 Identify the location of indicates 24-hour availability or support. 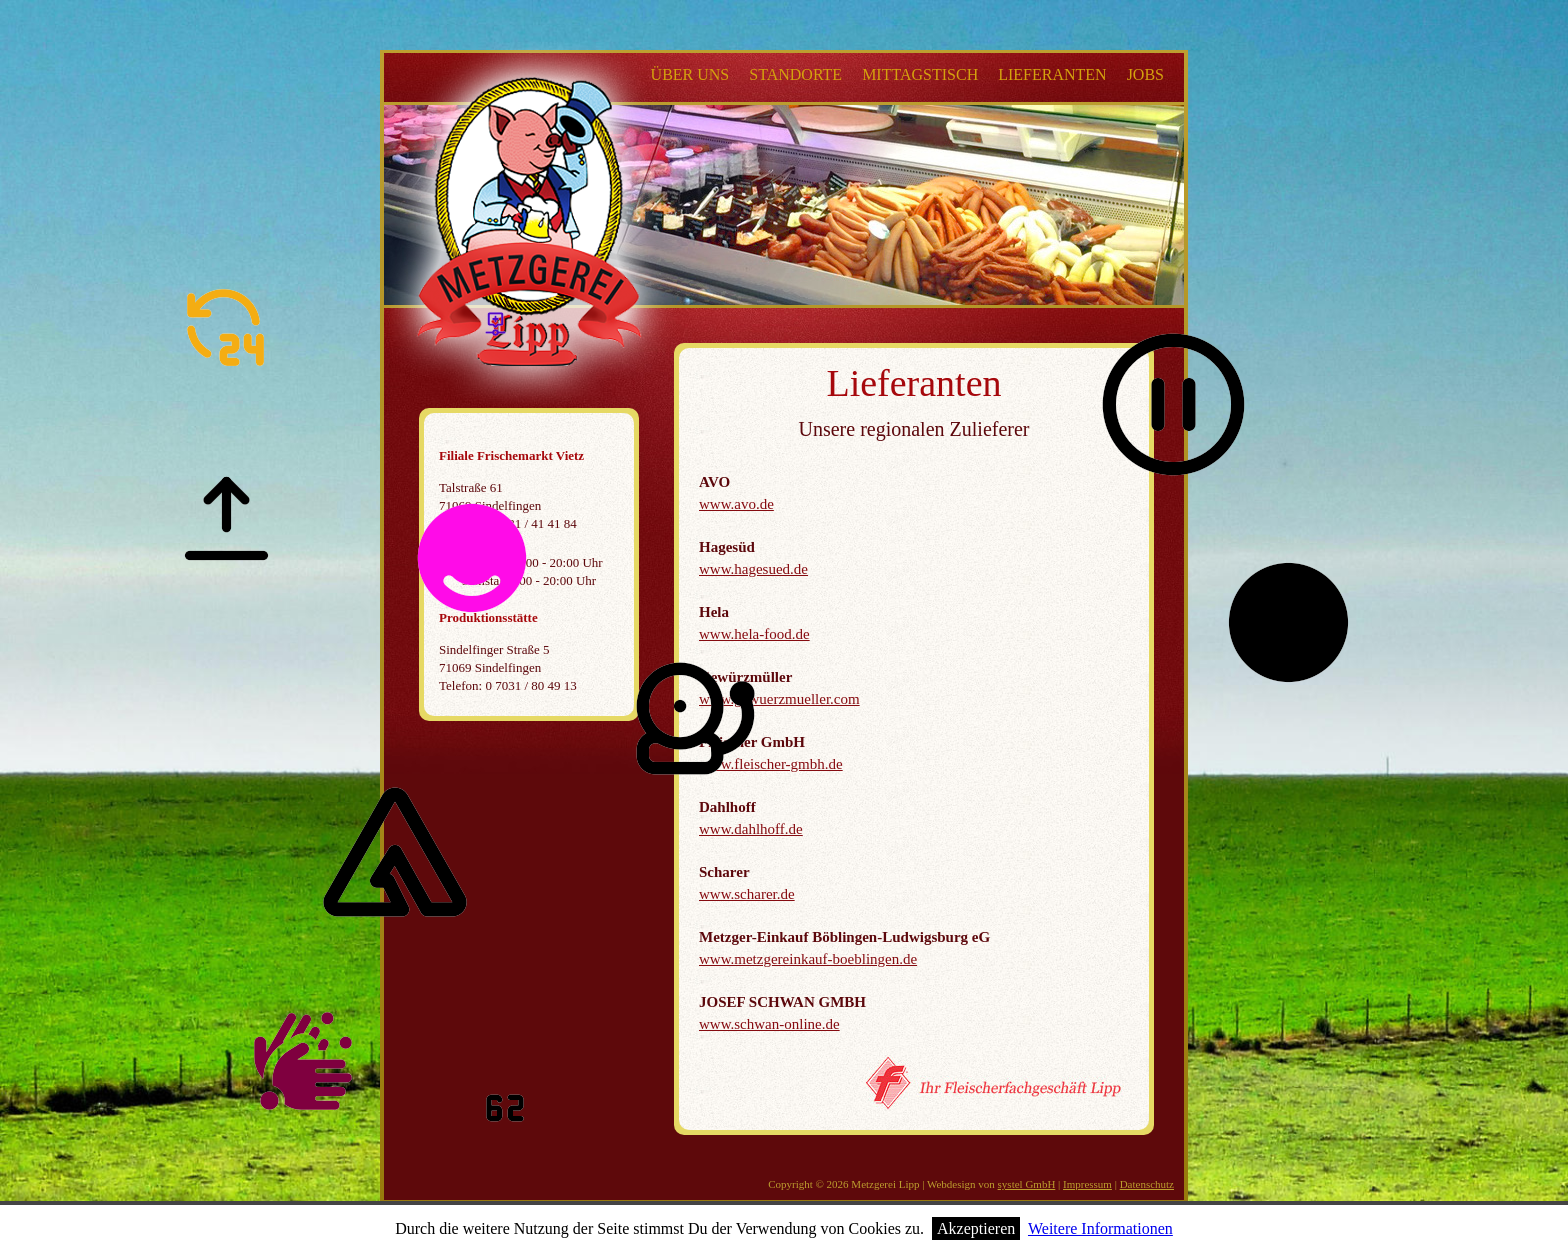
(223, 325).